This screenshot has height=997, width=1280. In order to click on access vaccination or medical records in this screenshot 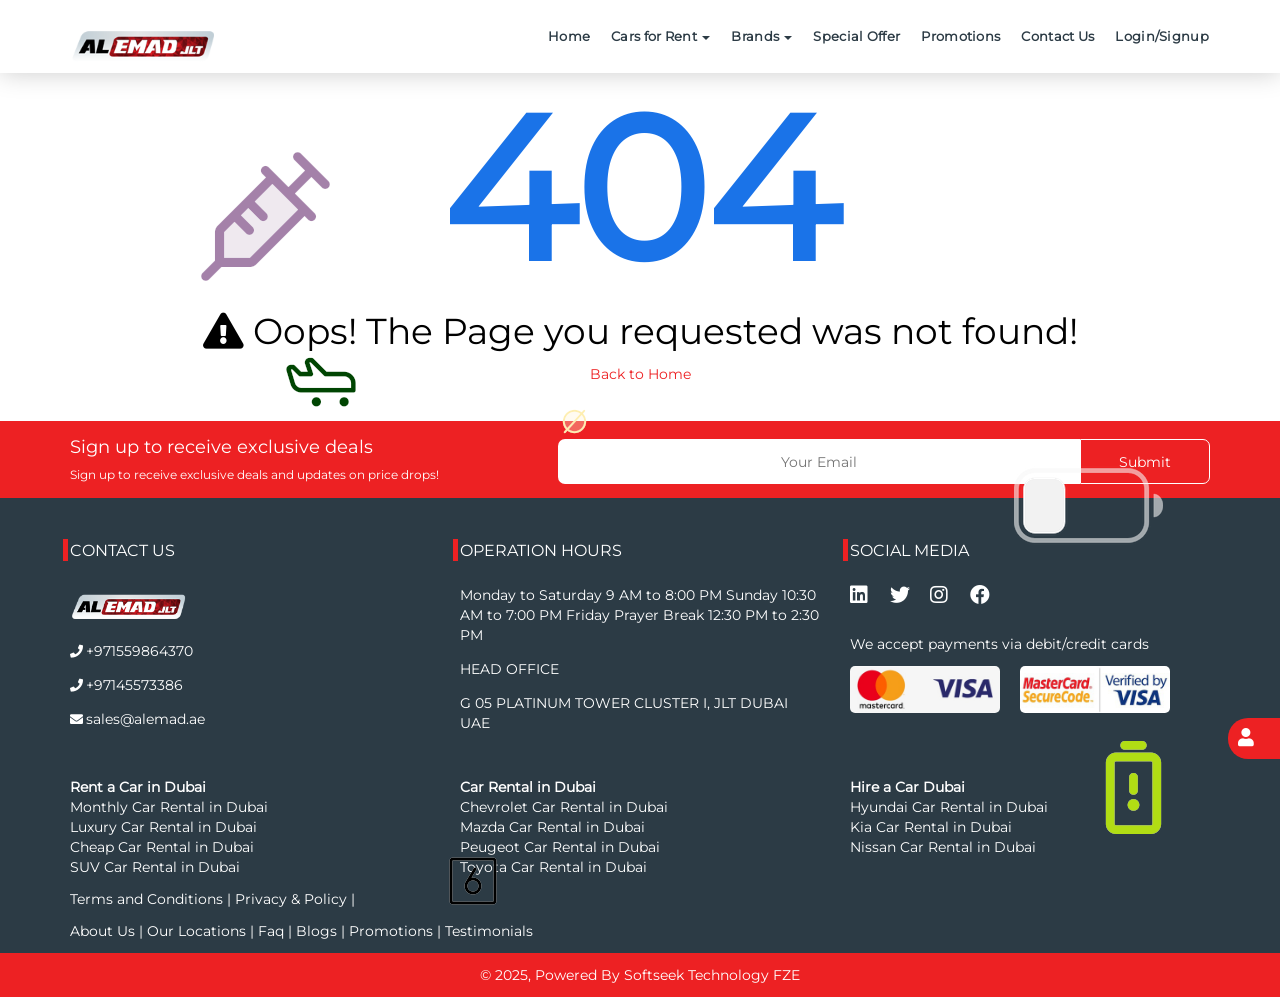, I will do `click(265, 216)`.